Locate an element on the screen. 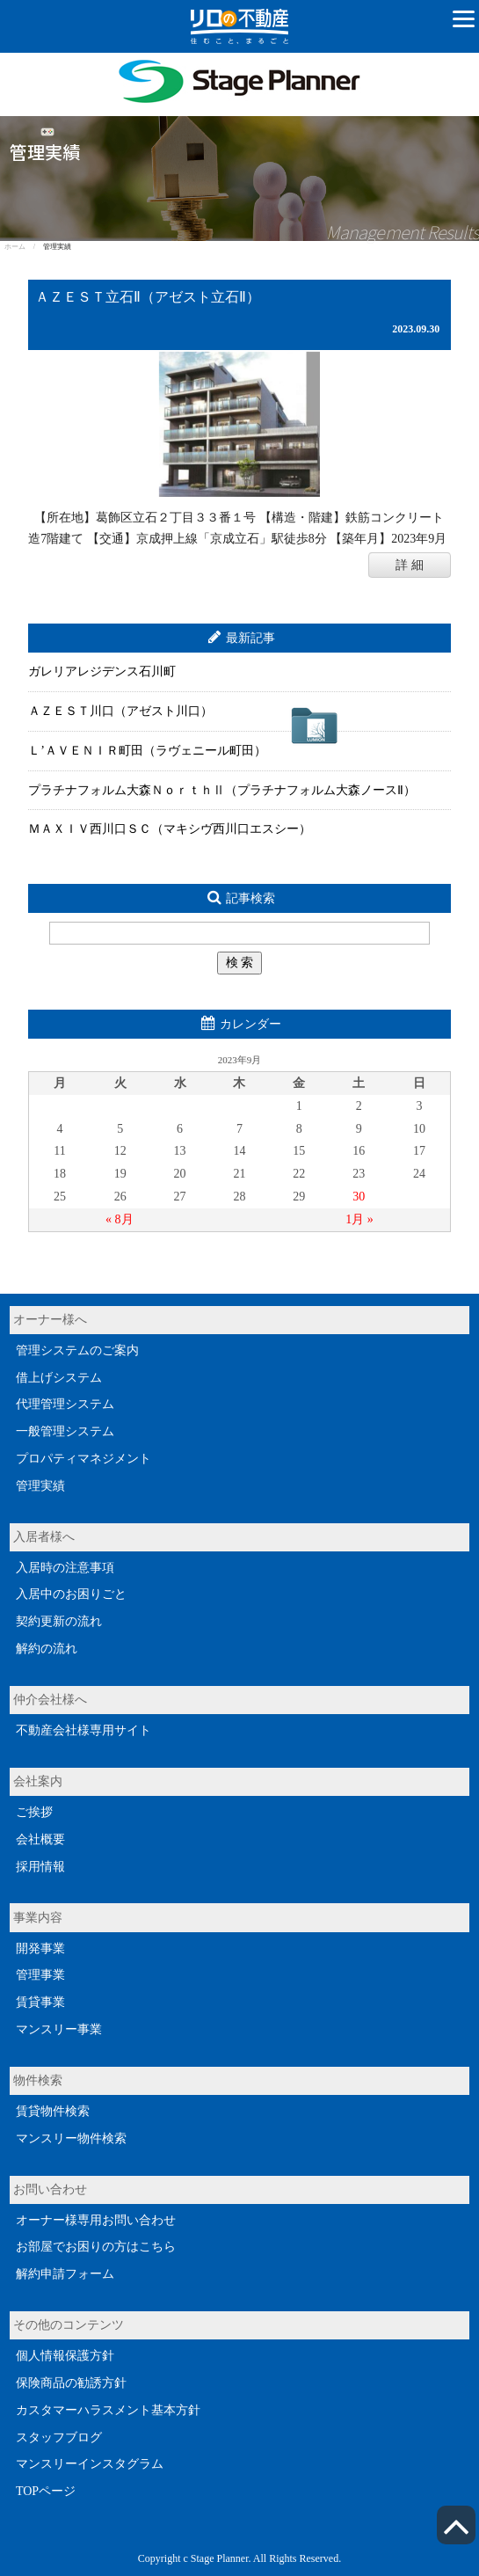 The width and height of the screenshot is (479, 2576). open lumion project files folder is located at coordinates (314, 726).